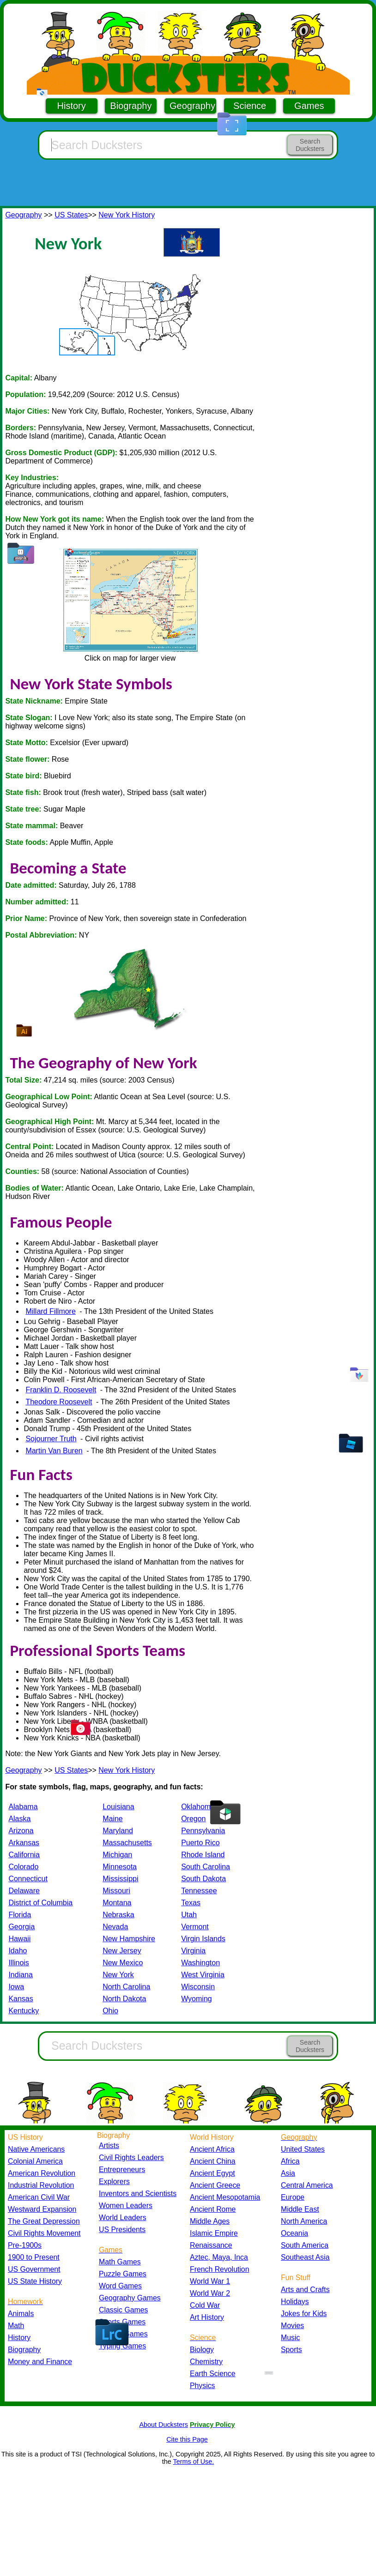 The width and height of the screenshot is (376, 2576). I want to click on open simplenote files folder, so click(42, 93).